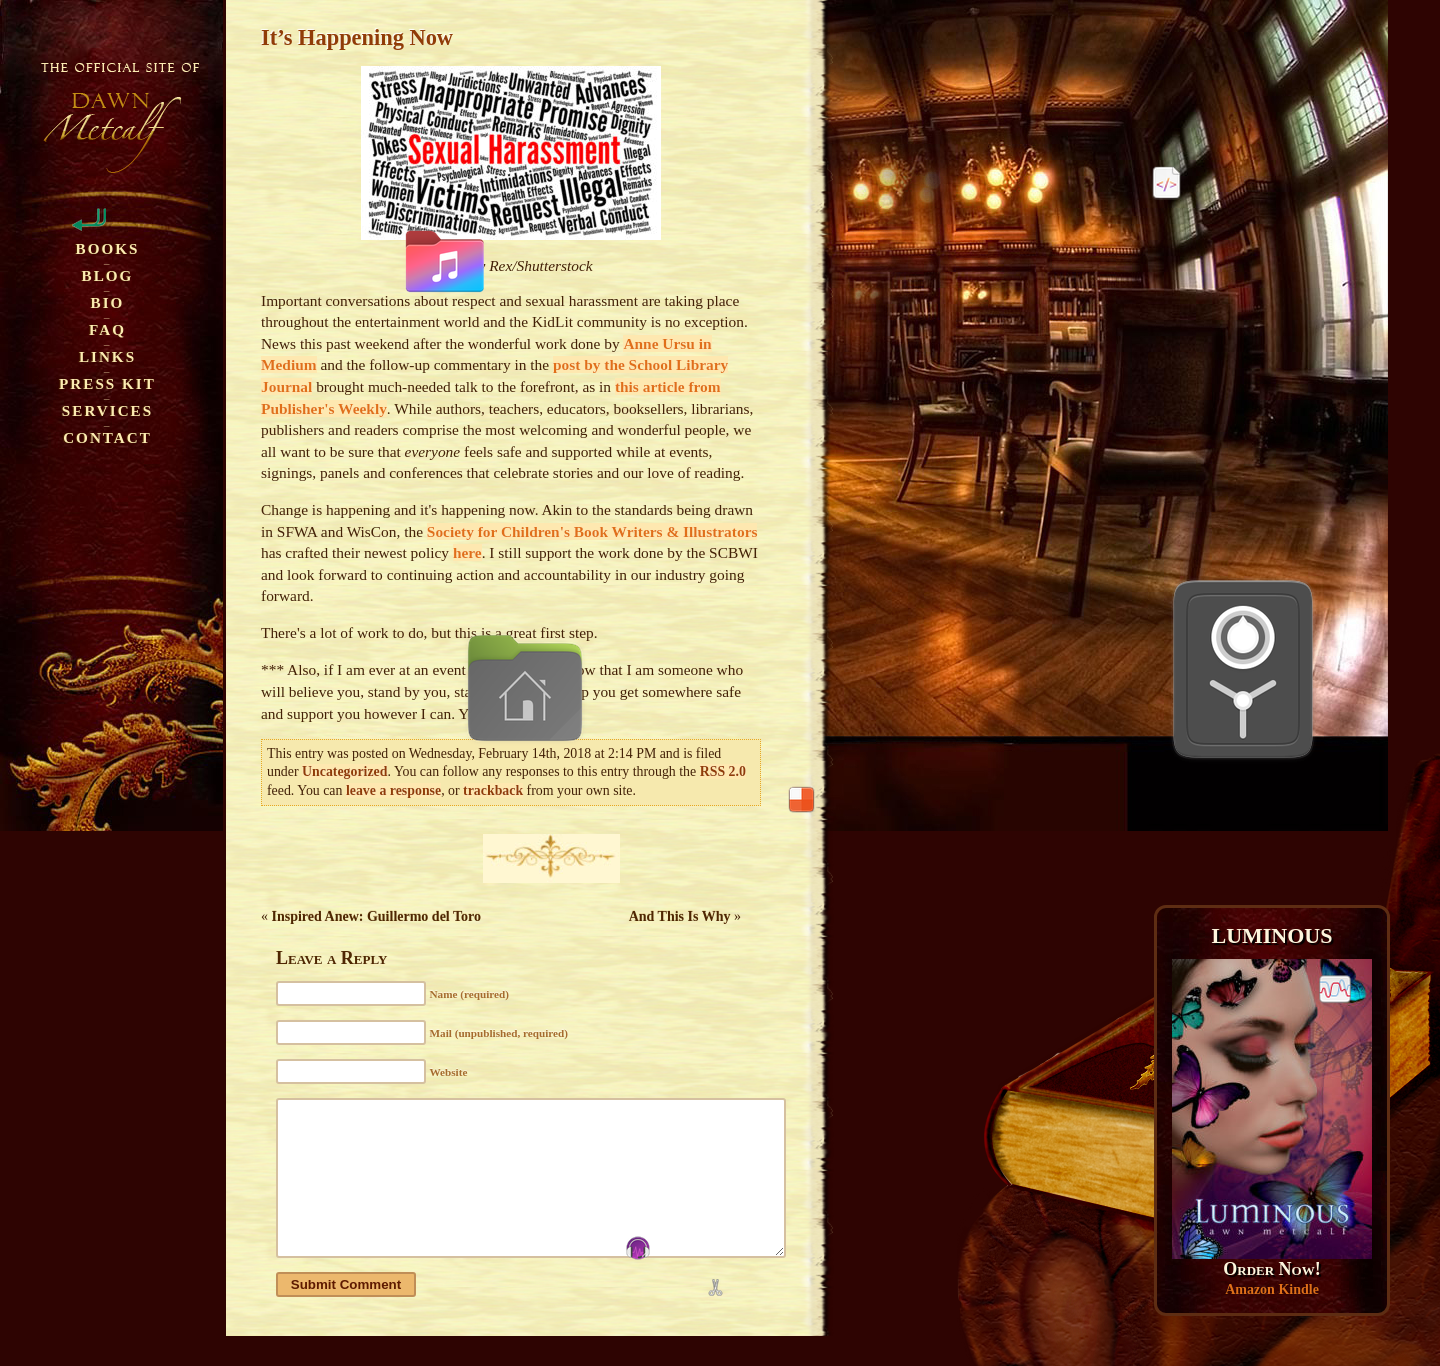 The image size is (1440, 1366). Describe the element at coordinates (715, 1287) in the screenshot. I see `cut selected content to clipboard` at that location.